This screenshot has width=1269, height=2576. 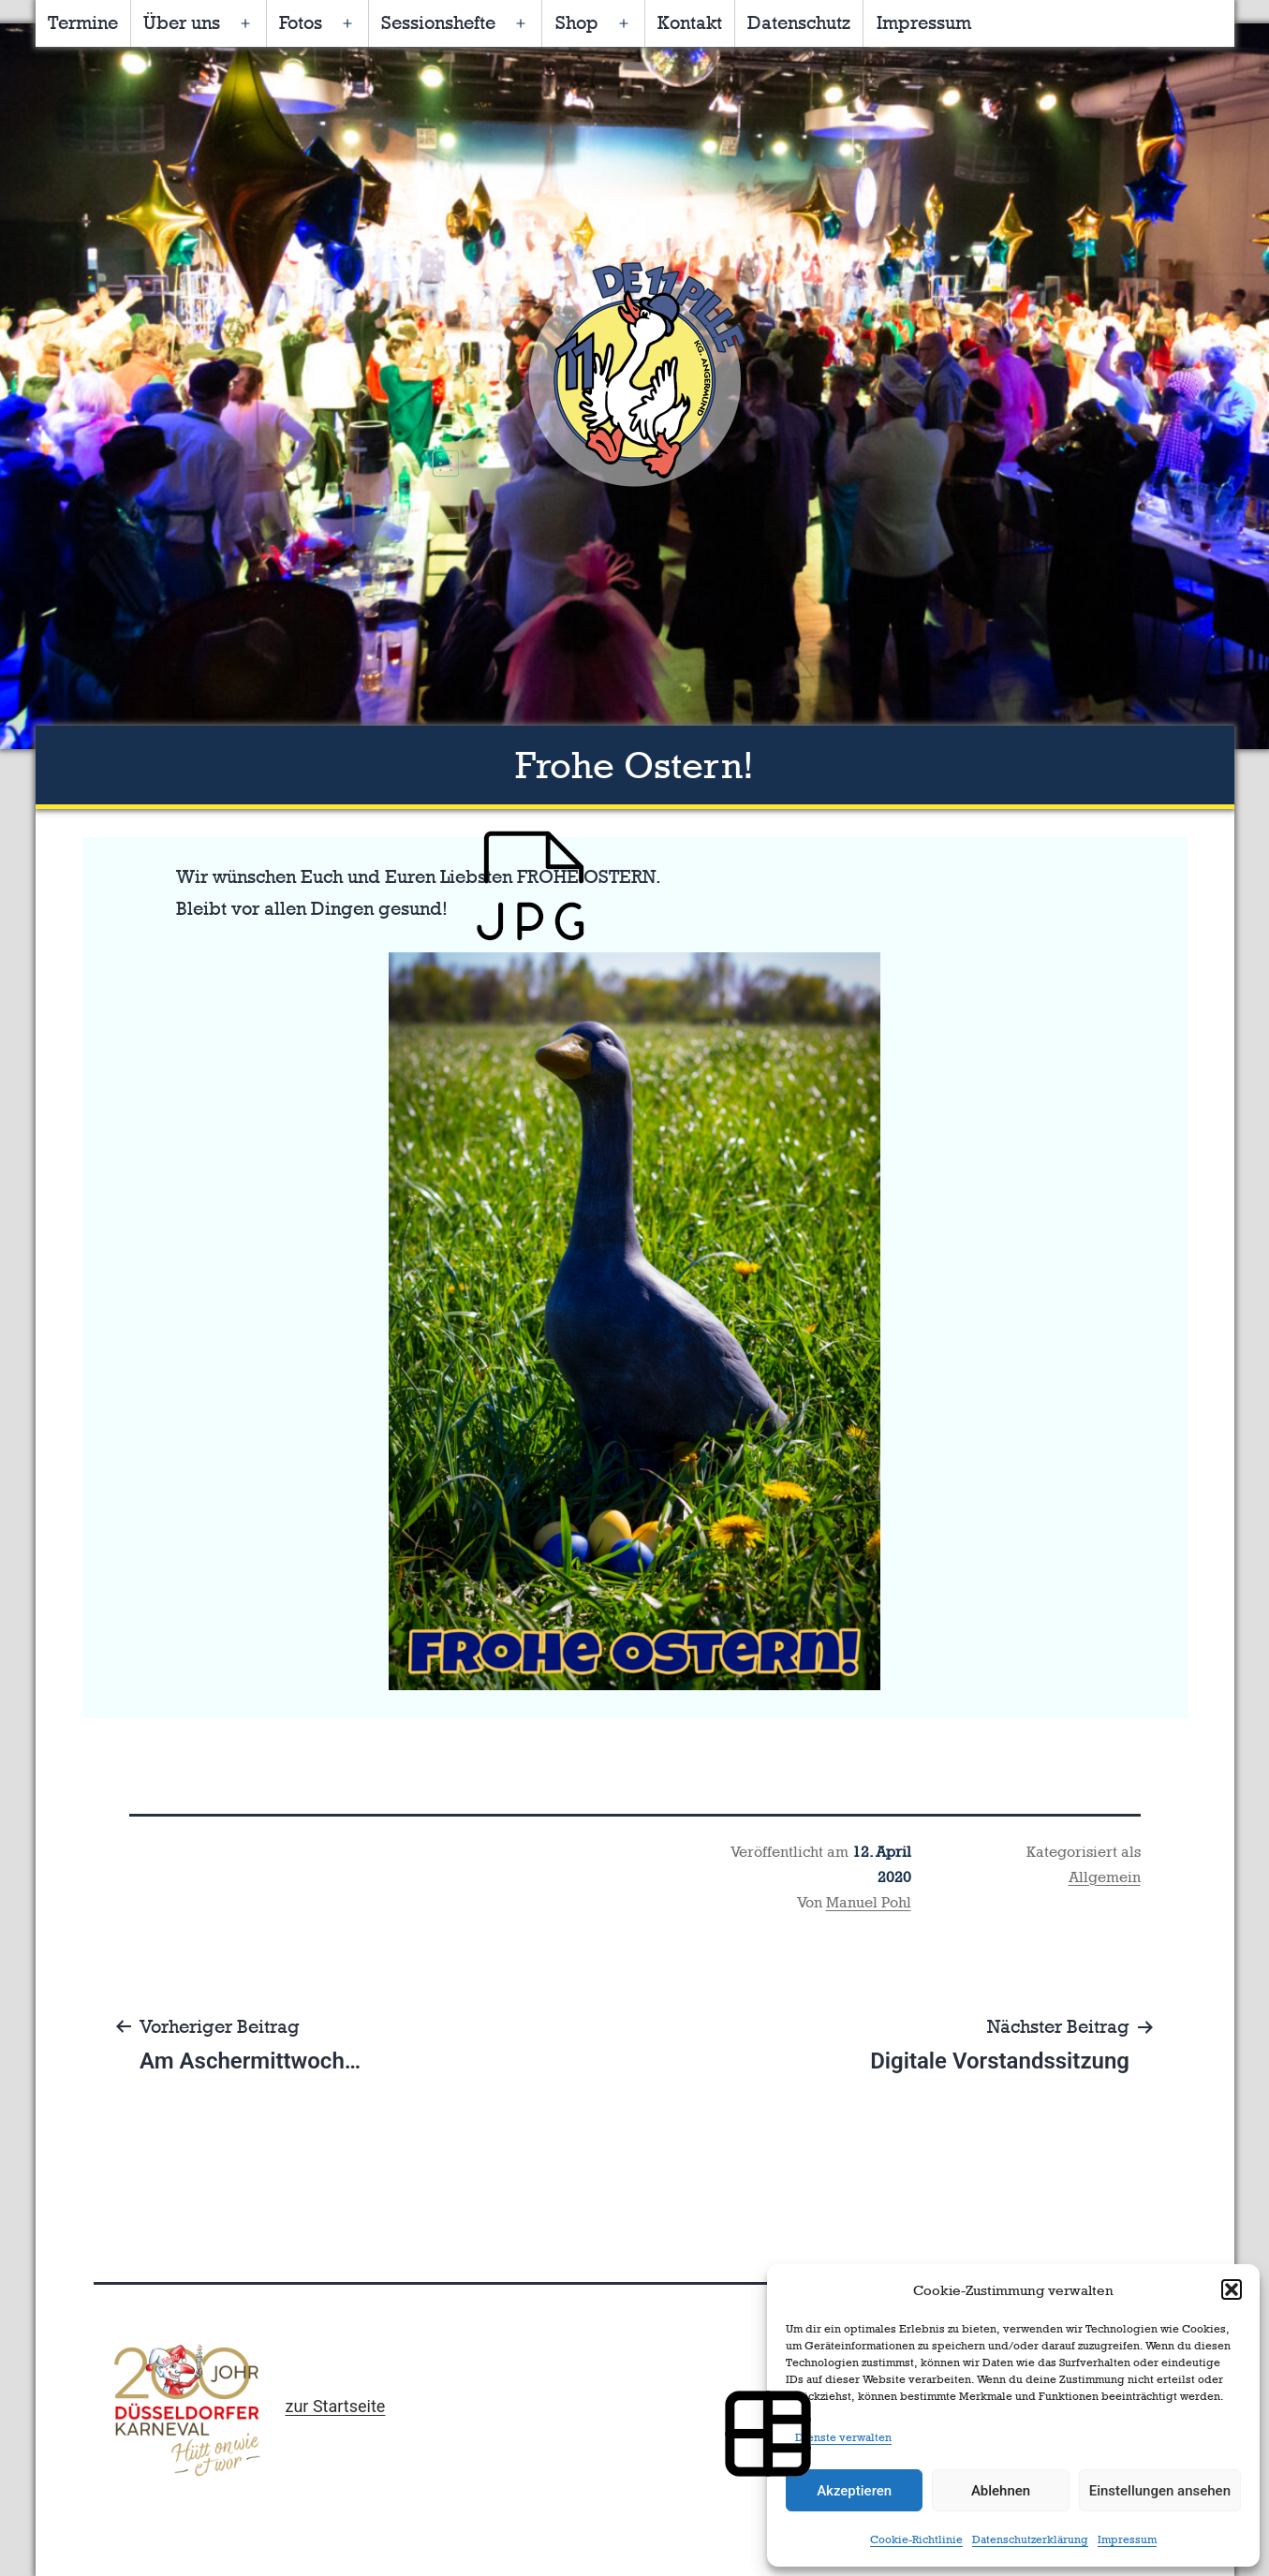 What do you see at coordinates (534, 891) in the screenshot?
I see `view or open a JPG image file` at bounding box center [534, 891].